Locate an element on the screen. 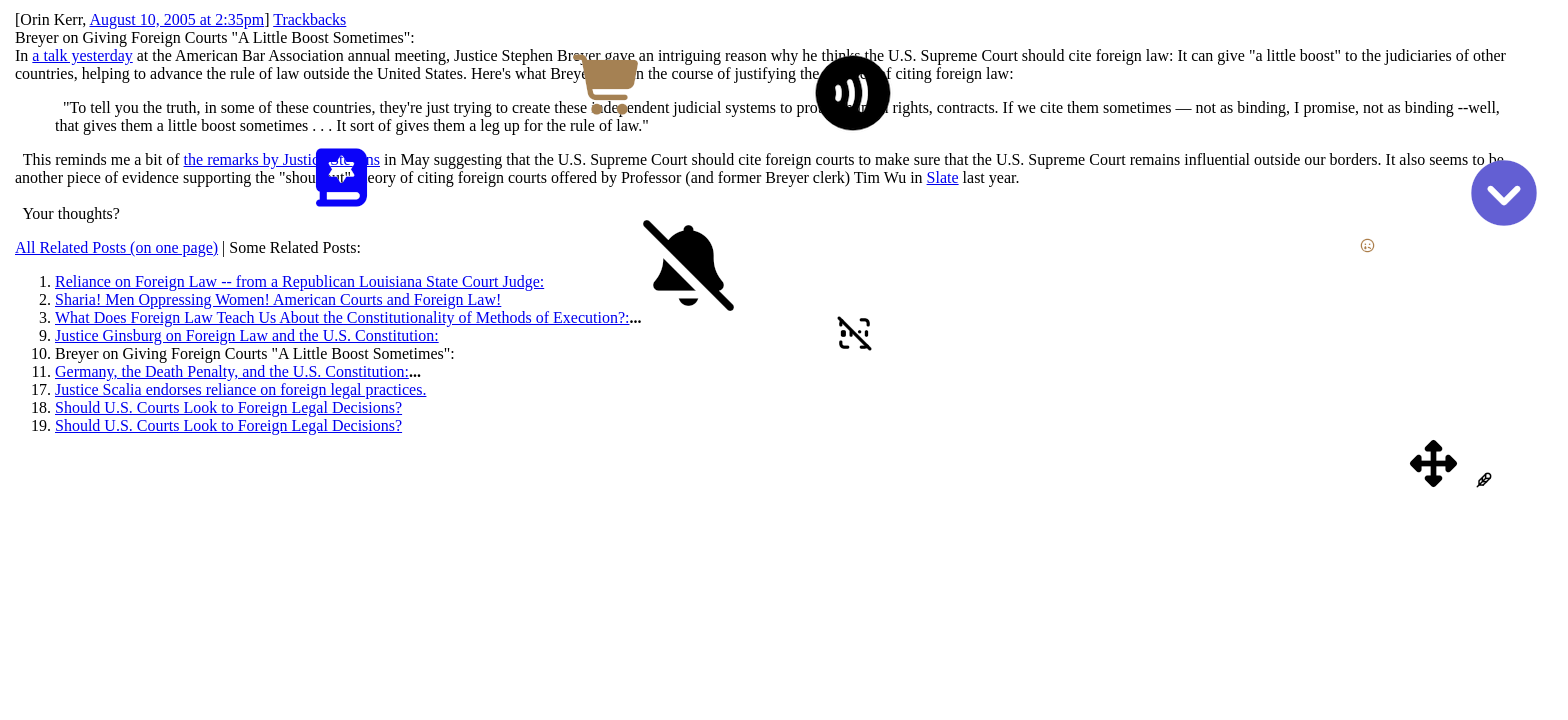 This screenshot has width=1568, height=720. view your shopping cart is located at coordinates (609, 85).